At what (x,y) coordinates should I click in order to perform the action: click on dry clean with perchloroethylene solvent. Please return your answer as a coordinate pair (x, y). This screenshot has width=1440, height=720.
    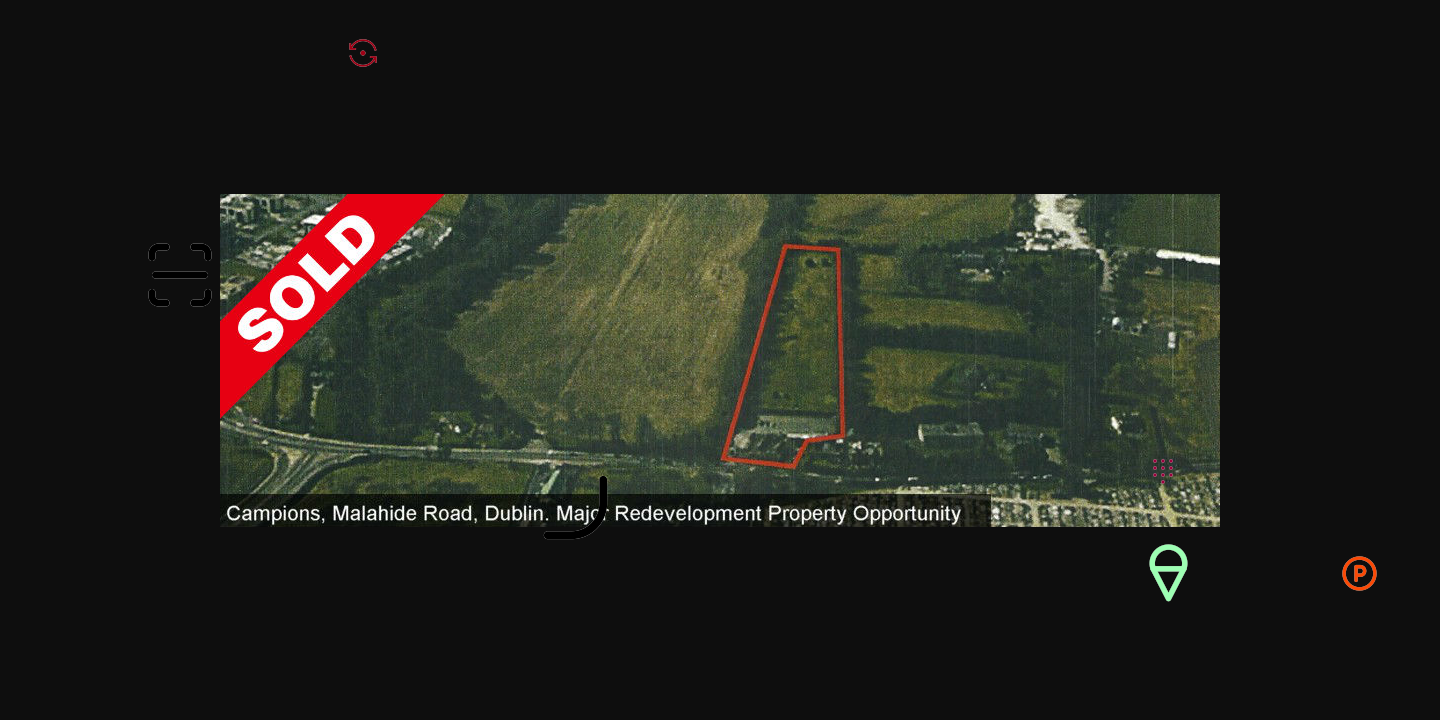
    Looking at the image, I should click on (1359, 573).